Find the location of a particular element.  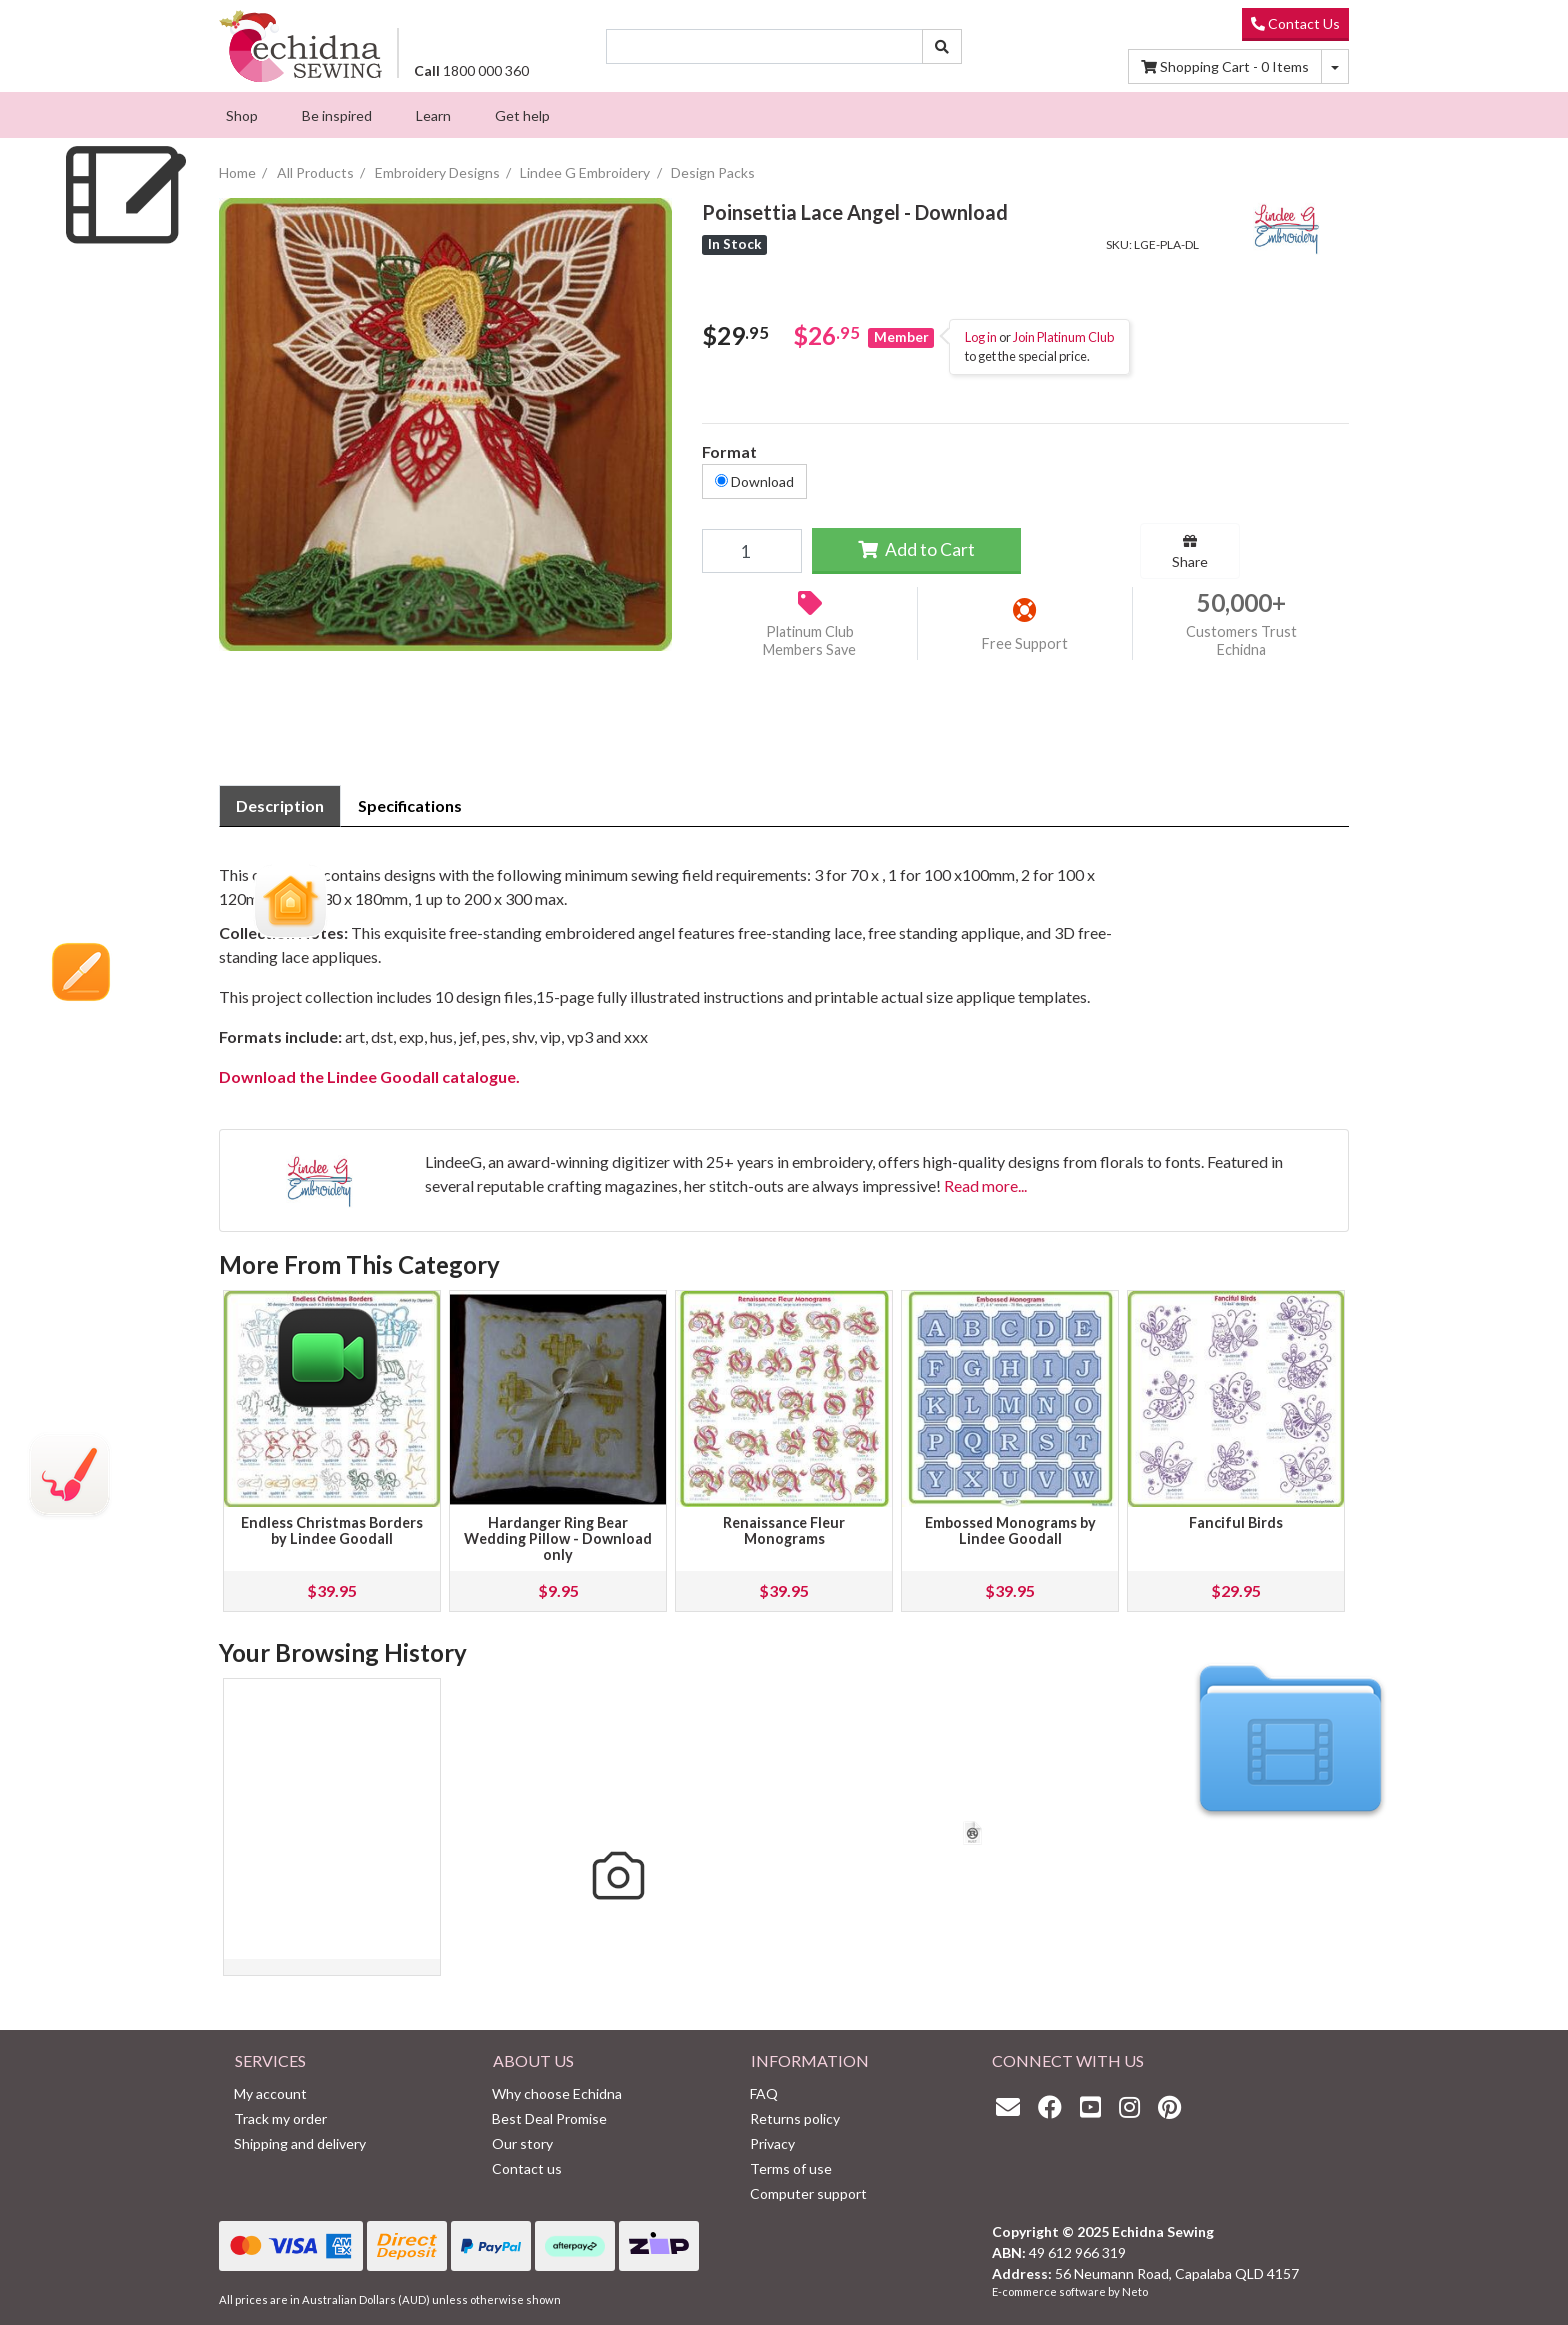

open the camera app is located at coordinates (618, 1877).